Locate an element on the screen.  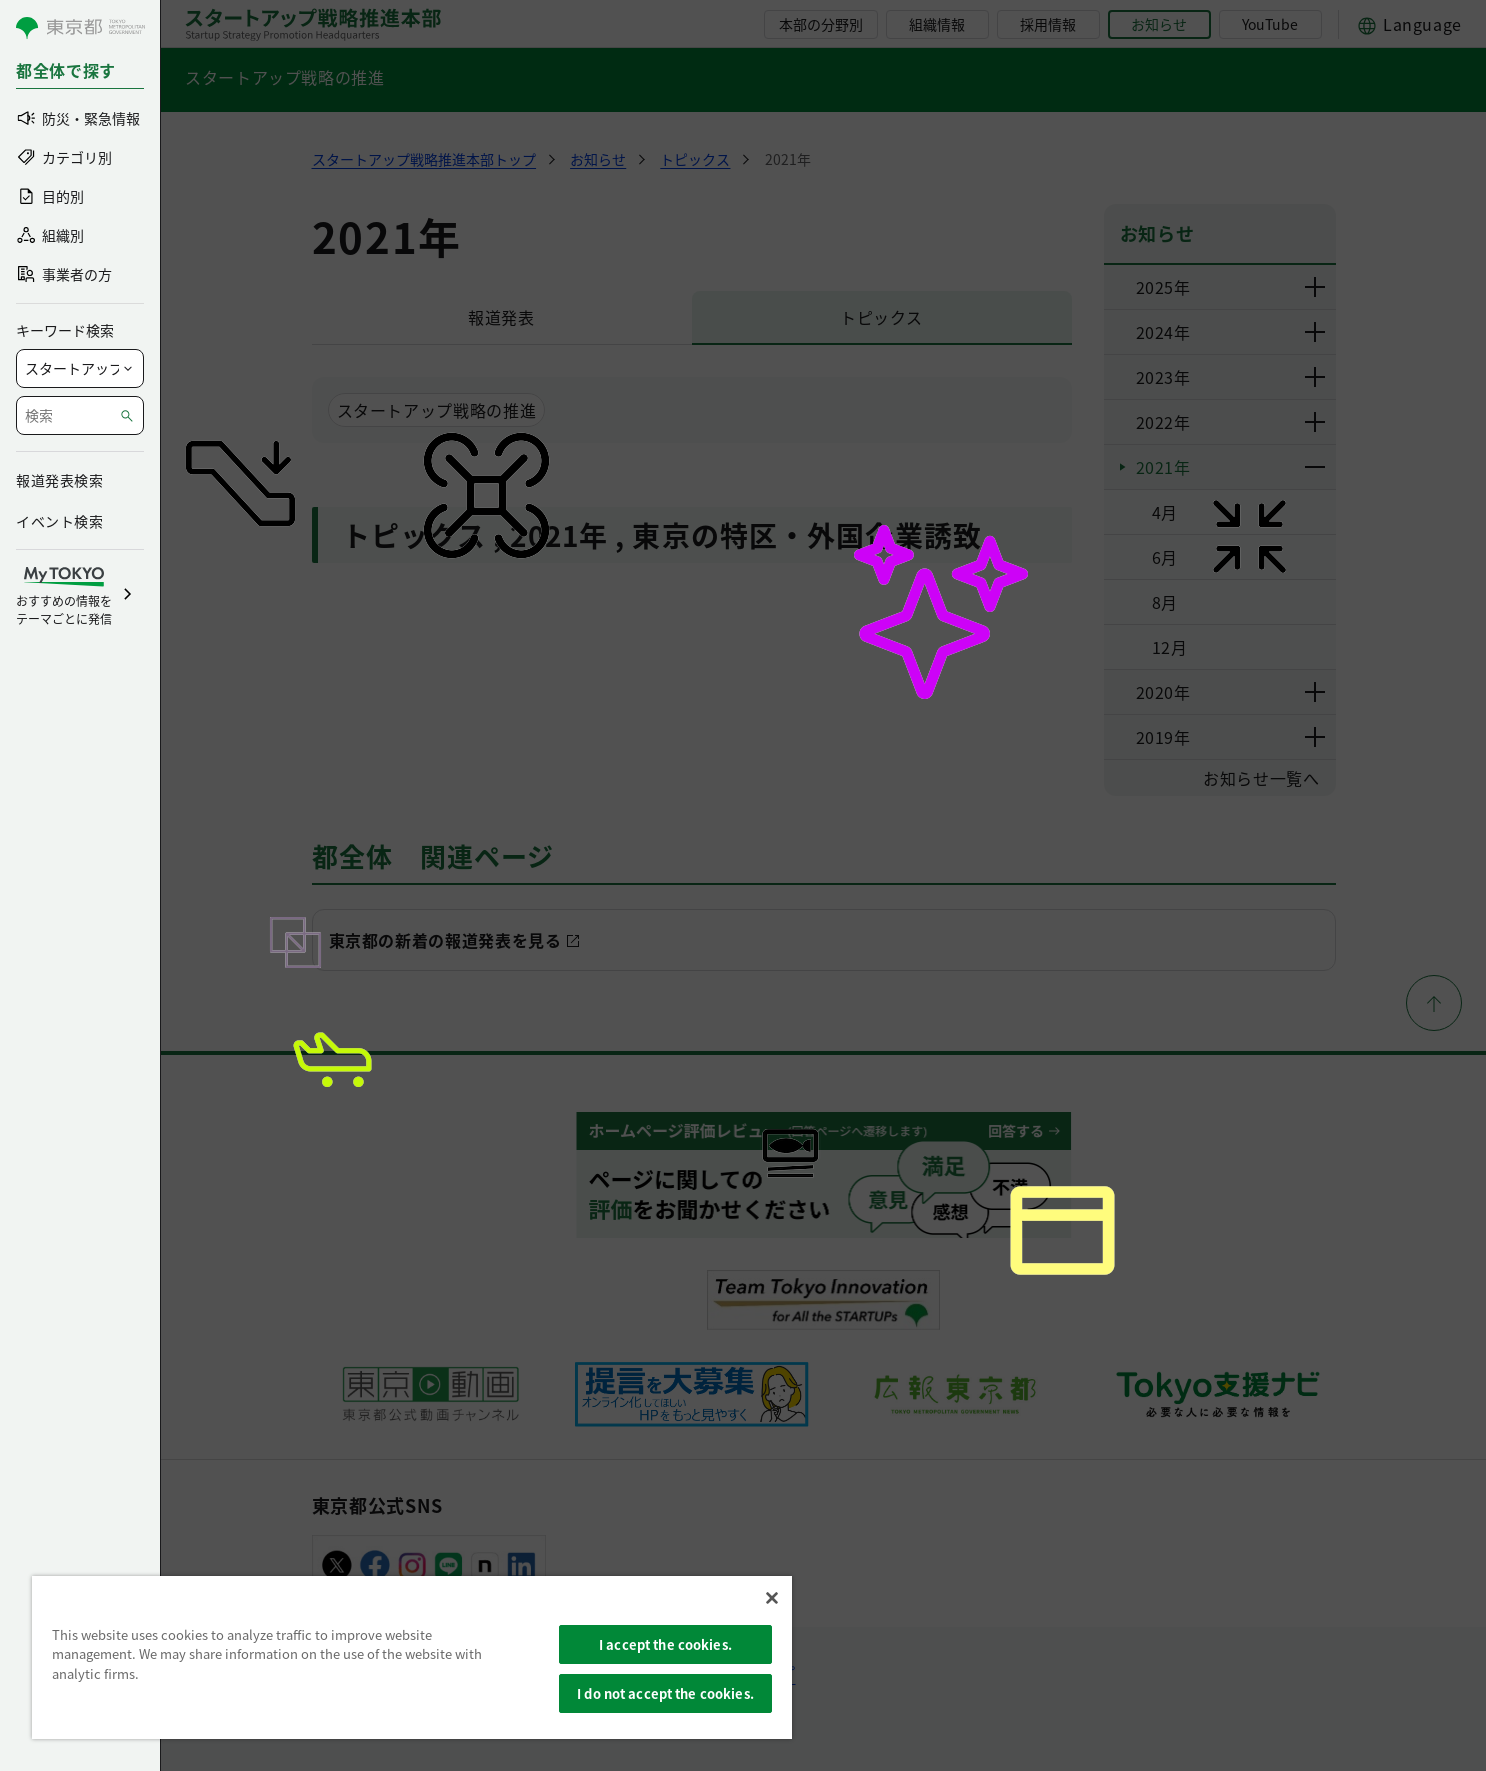
indicates AI-generated or enhanced content is located at coordinates (941, 612).